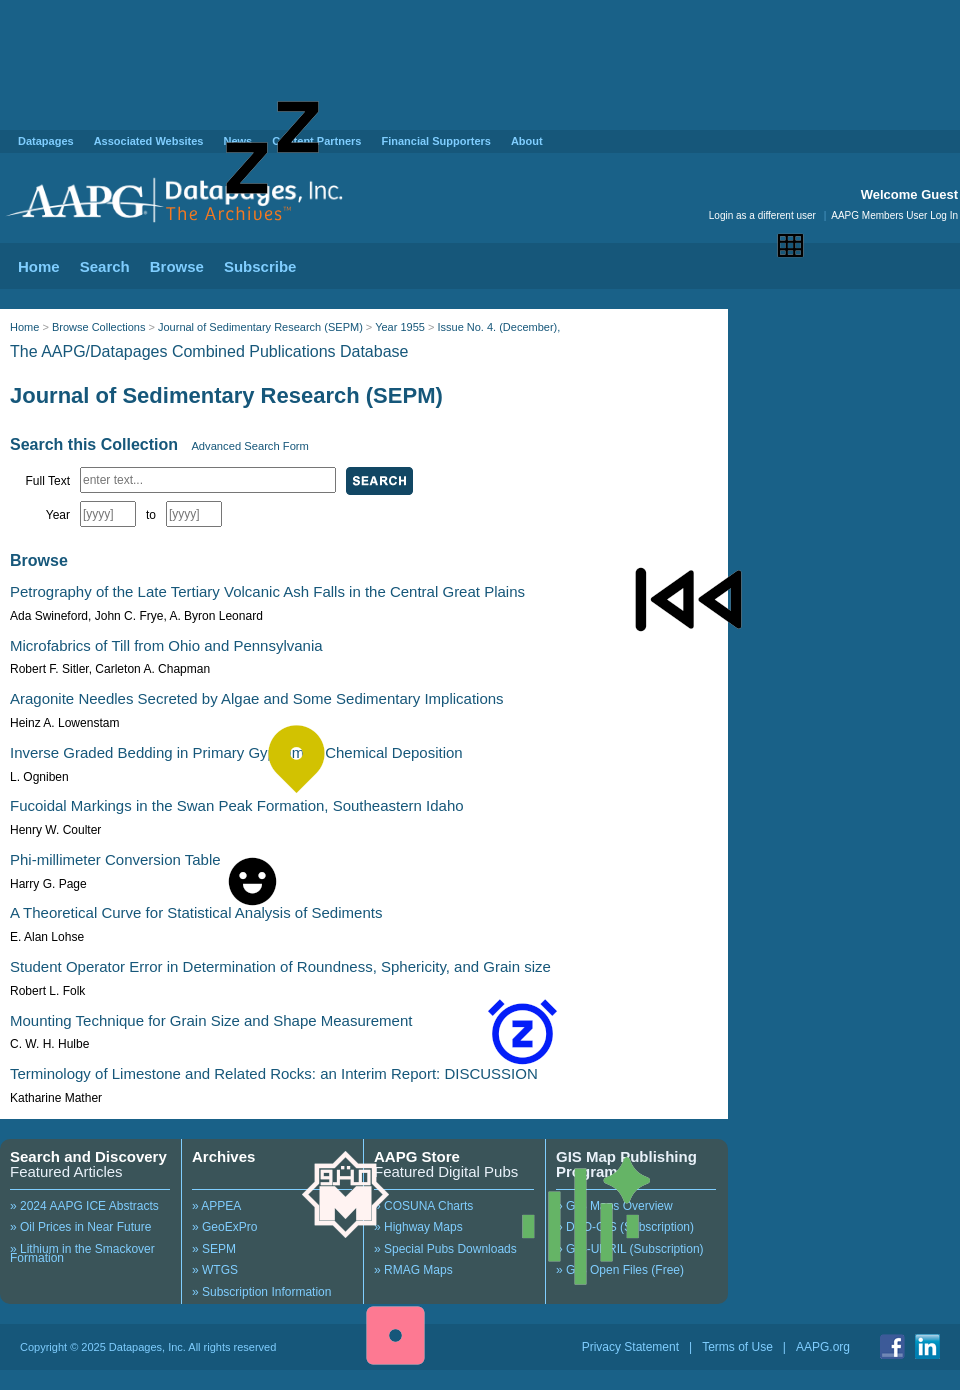 This screenshot has width=960, height=1390. I want to click on view location on map, so click(296, 756).